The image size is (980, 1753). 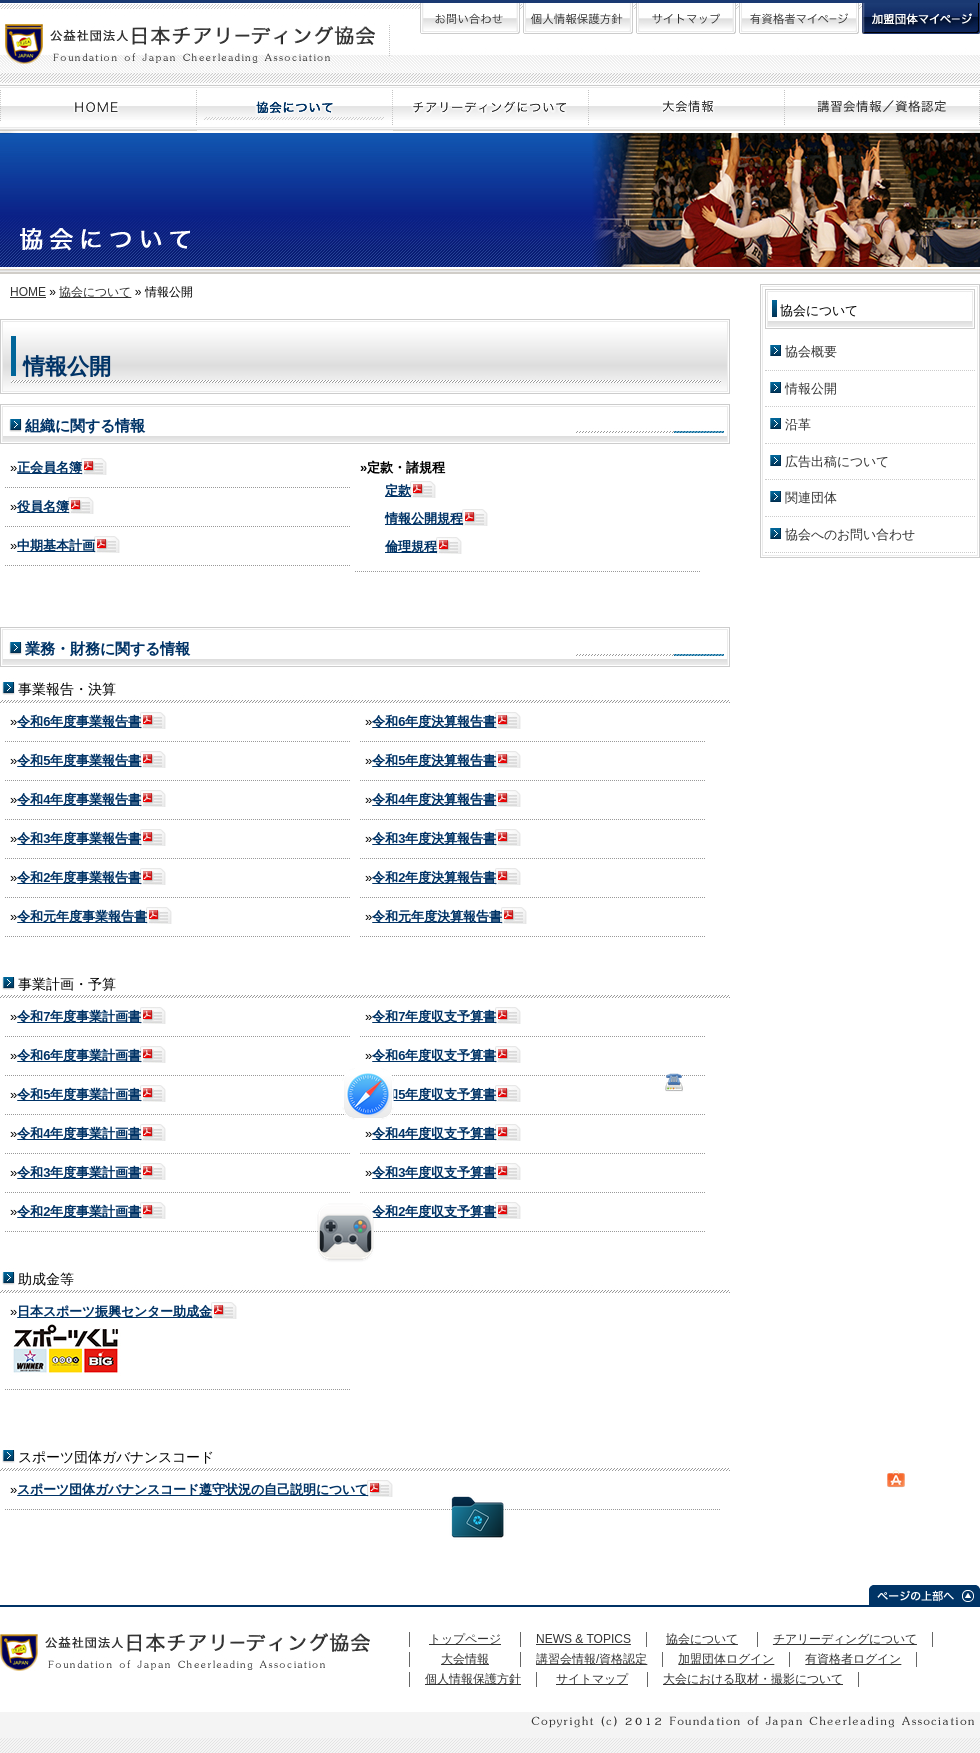 What do you see at coordinates (345, 1231) in the screenshot?
I see `game controller input device settings` at bounding box center [345, 1231].